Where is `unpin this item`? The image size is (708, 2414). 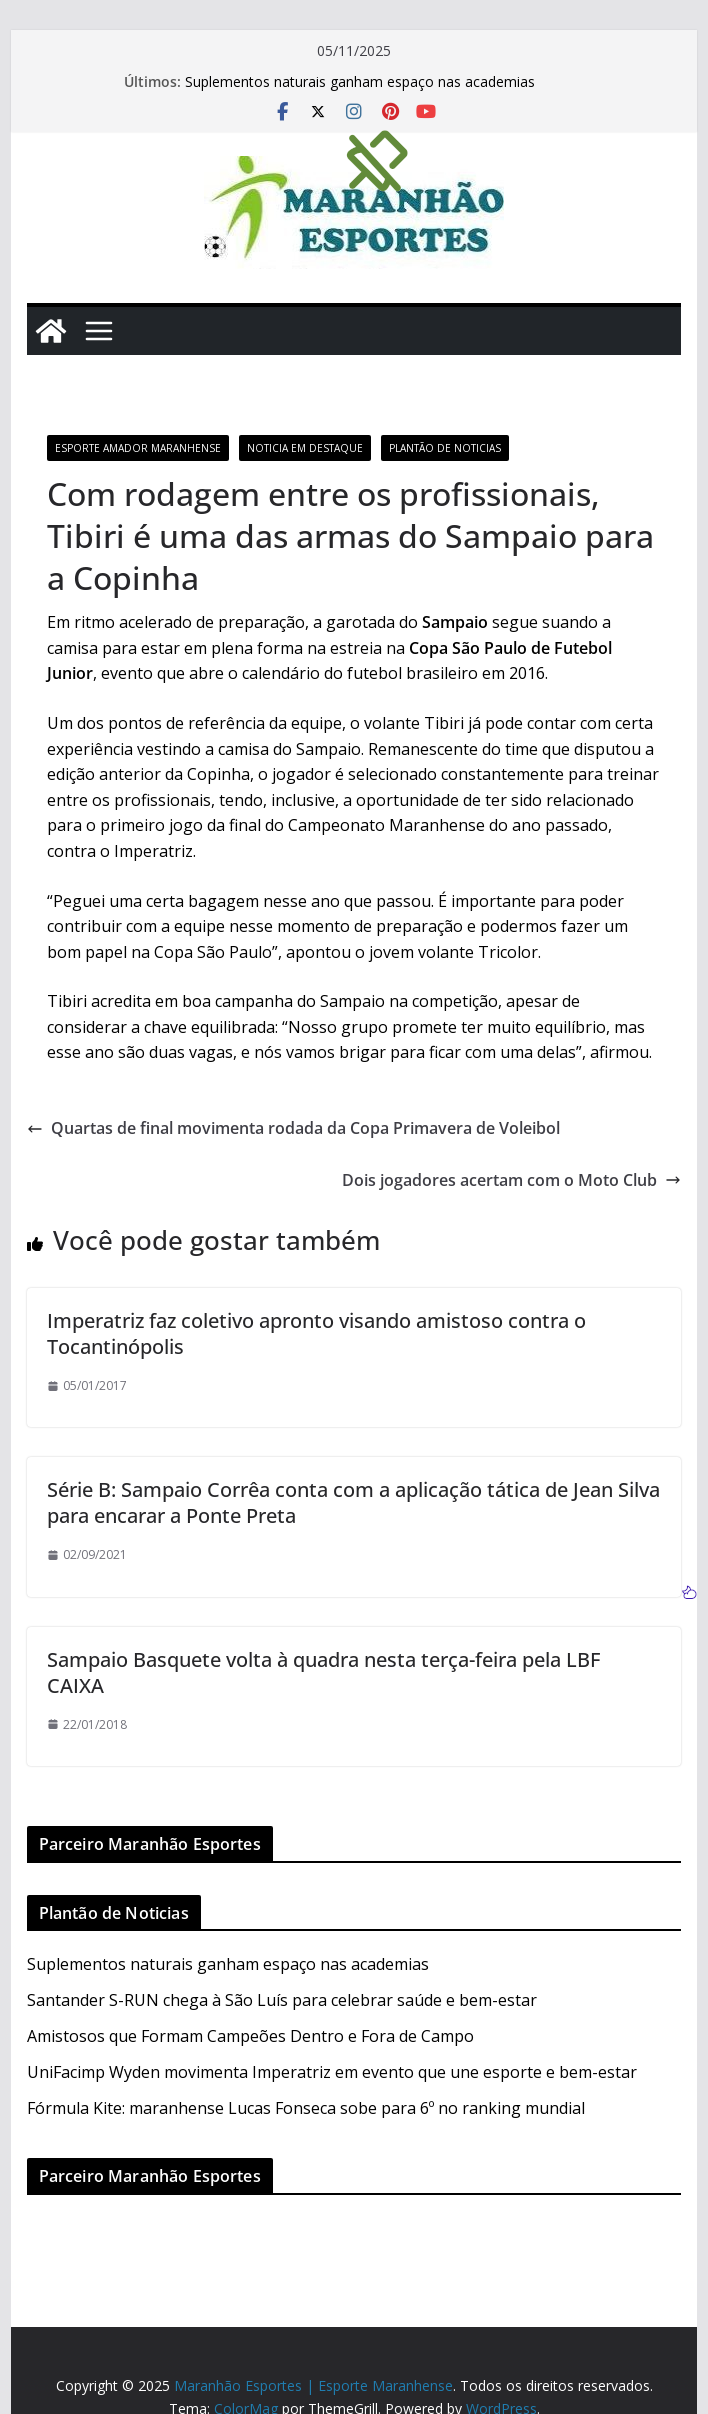 unpin this item is located at coordinates (375, 163).